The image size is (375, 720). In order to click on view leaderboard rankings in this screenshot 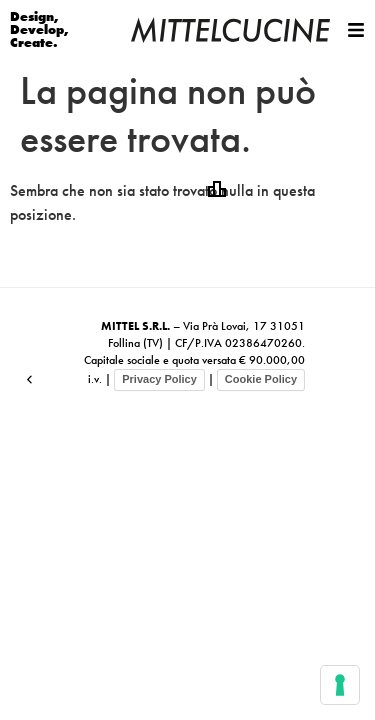, I will do `click(217, 189)`.